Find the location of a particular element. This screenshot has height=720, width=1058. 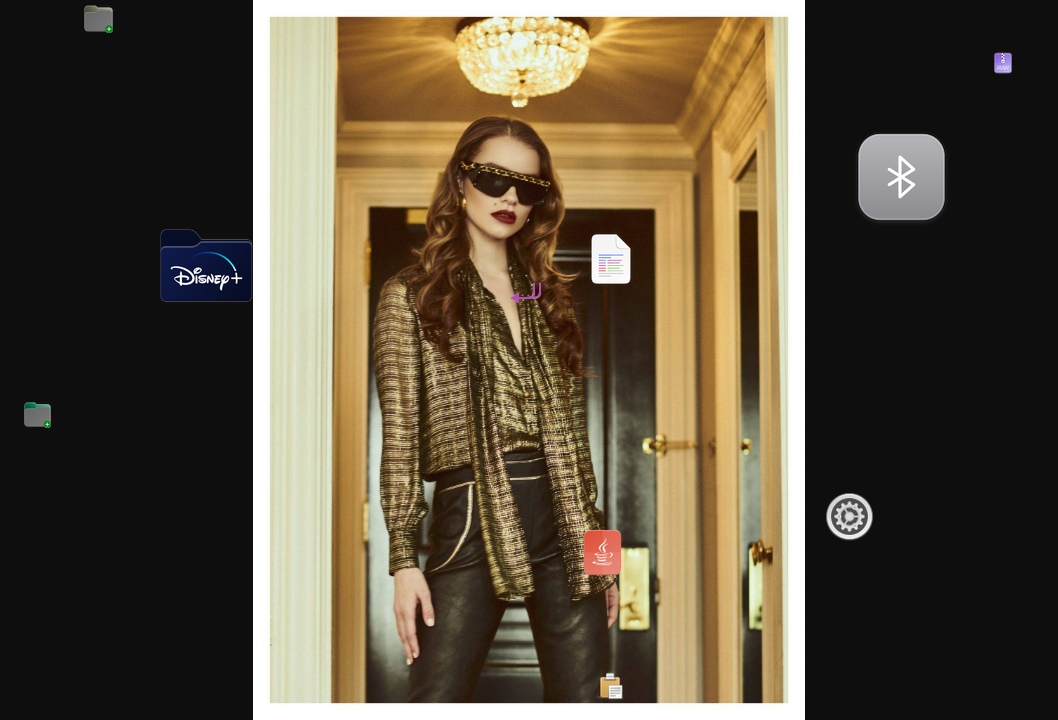

open developer tools or IDE is located at coordinates (611, 259).